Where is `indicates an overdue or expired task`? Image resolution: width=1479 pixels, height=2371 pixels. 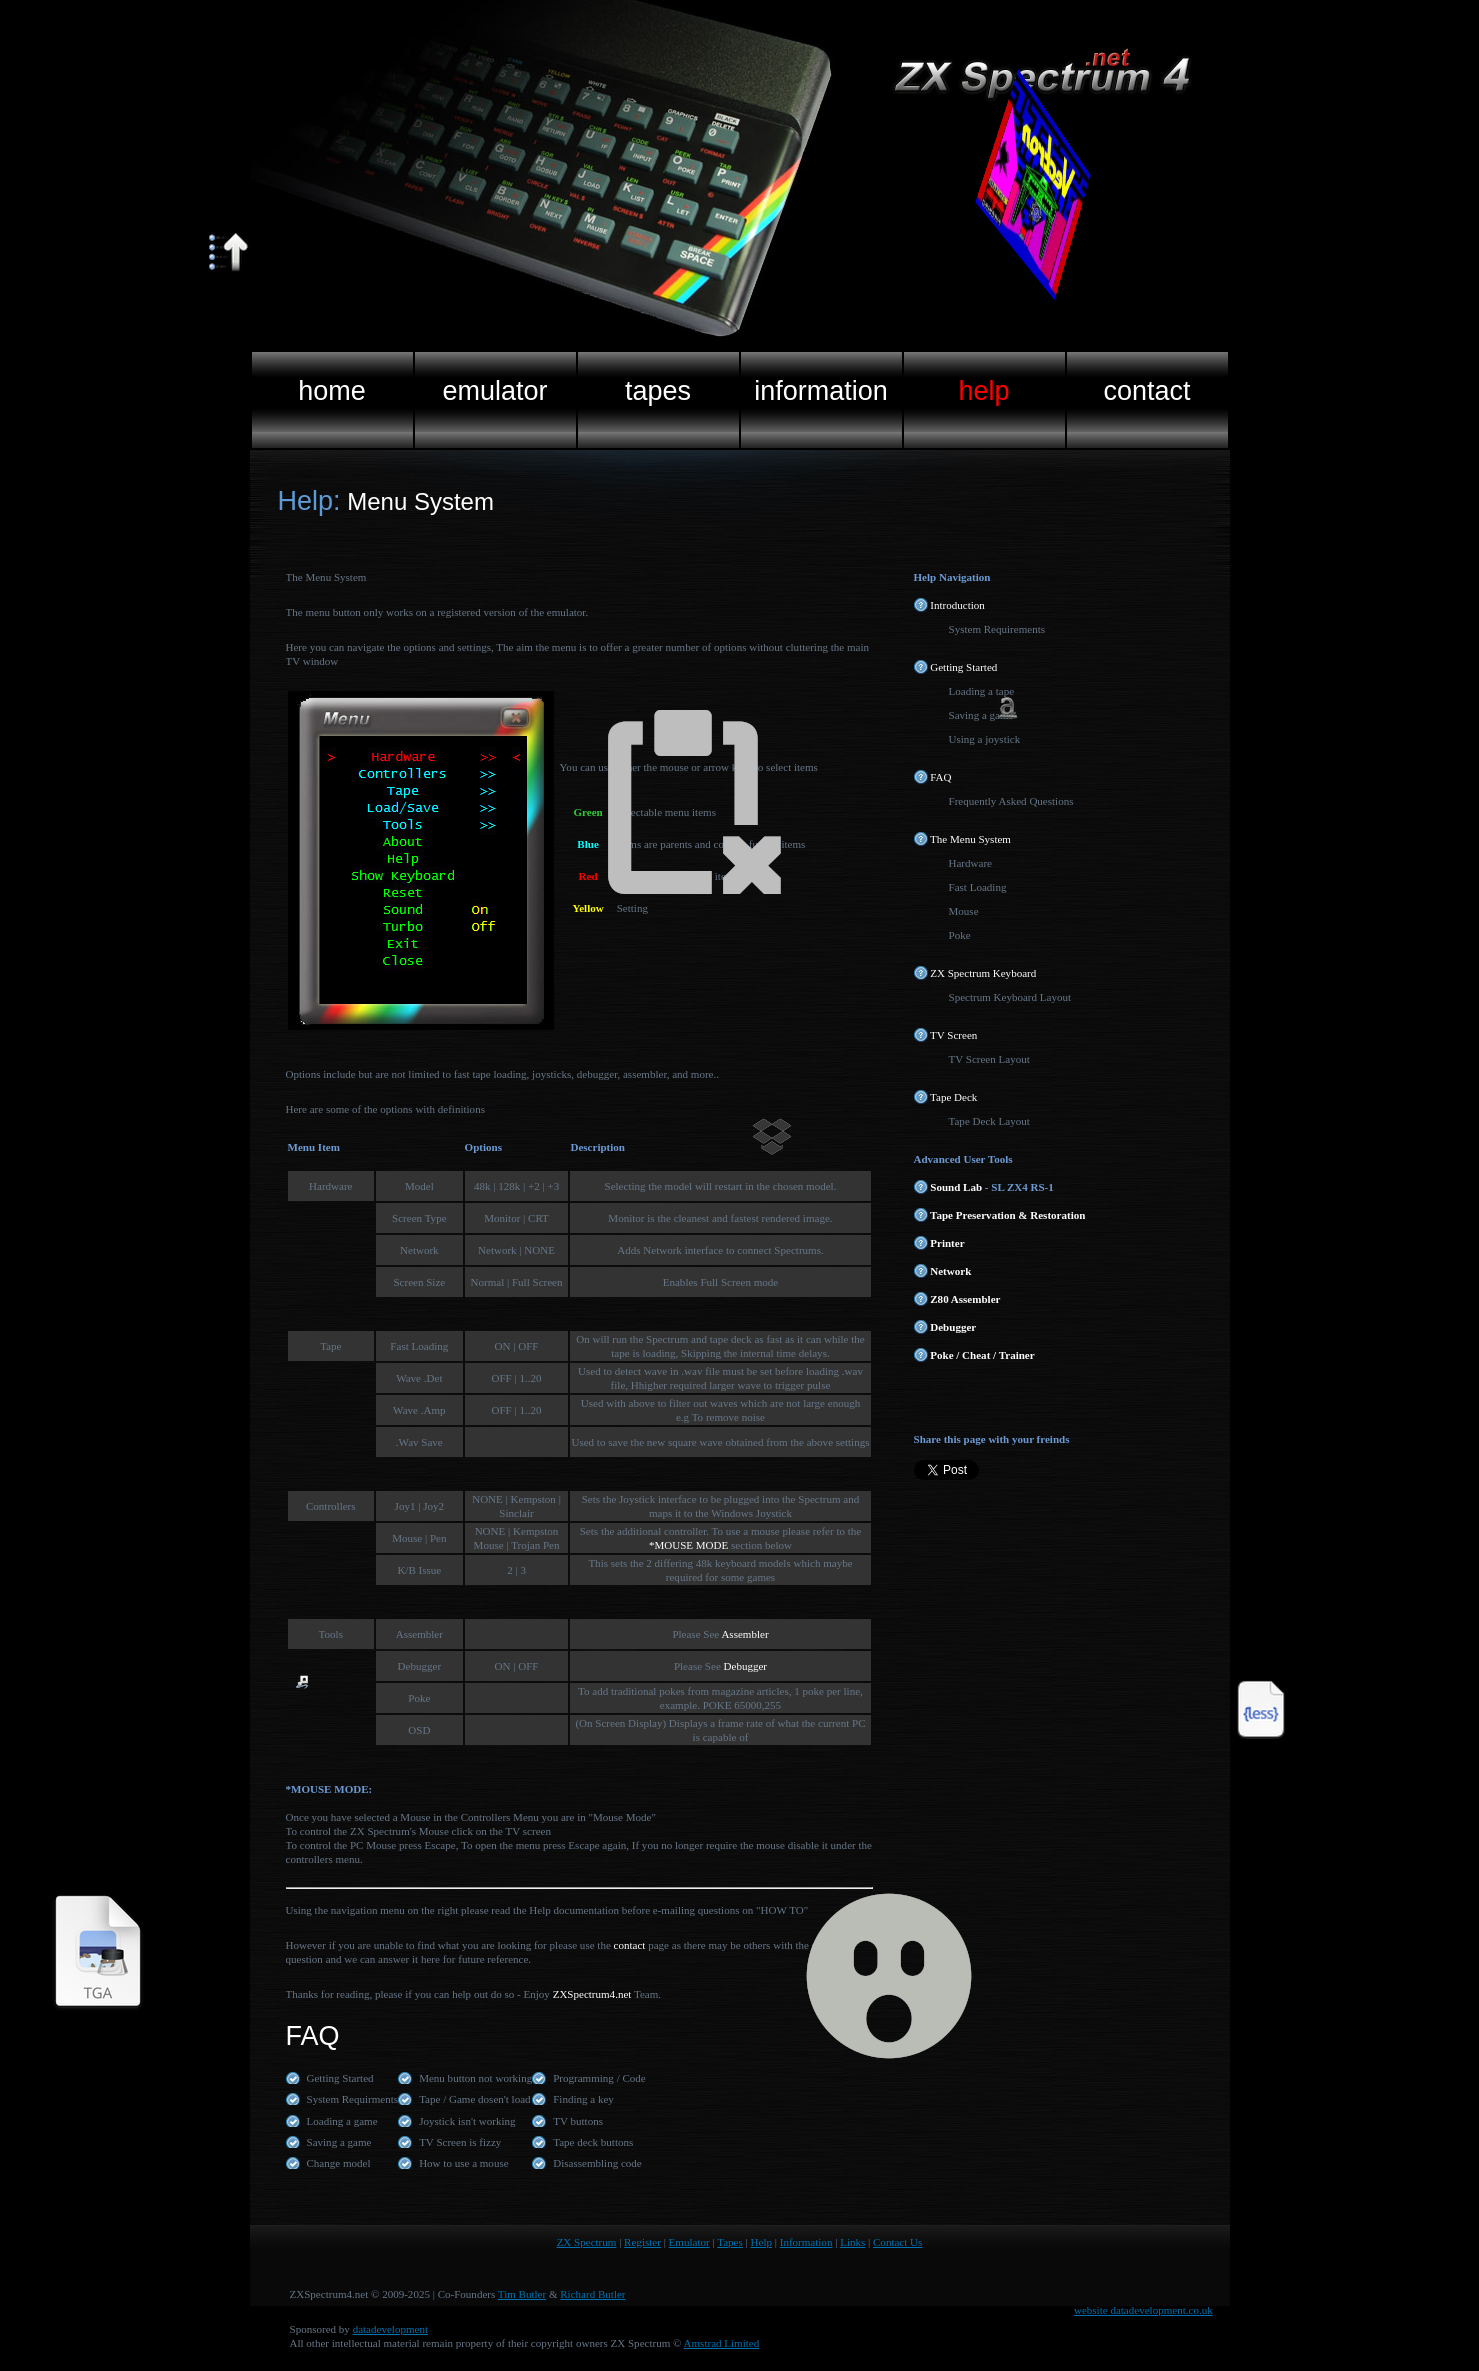 indicates an overdue or expired task is located at coordinates (689, 802).